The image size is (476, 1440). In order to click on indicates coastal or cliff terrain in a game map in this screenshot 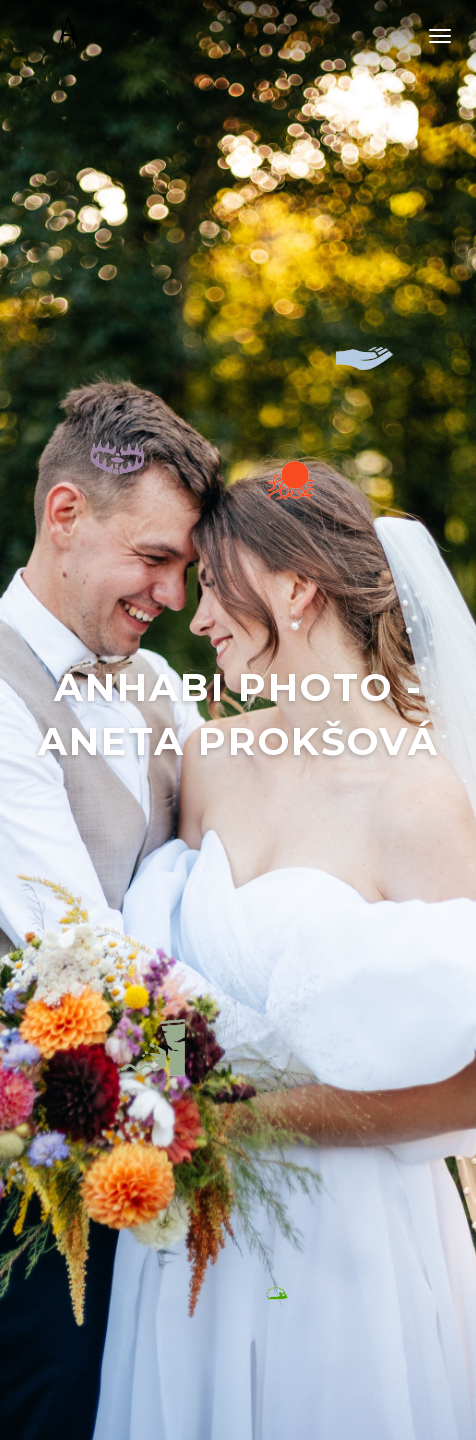, I will do `click(152, 1043)`.